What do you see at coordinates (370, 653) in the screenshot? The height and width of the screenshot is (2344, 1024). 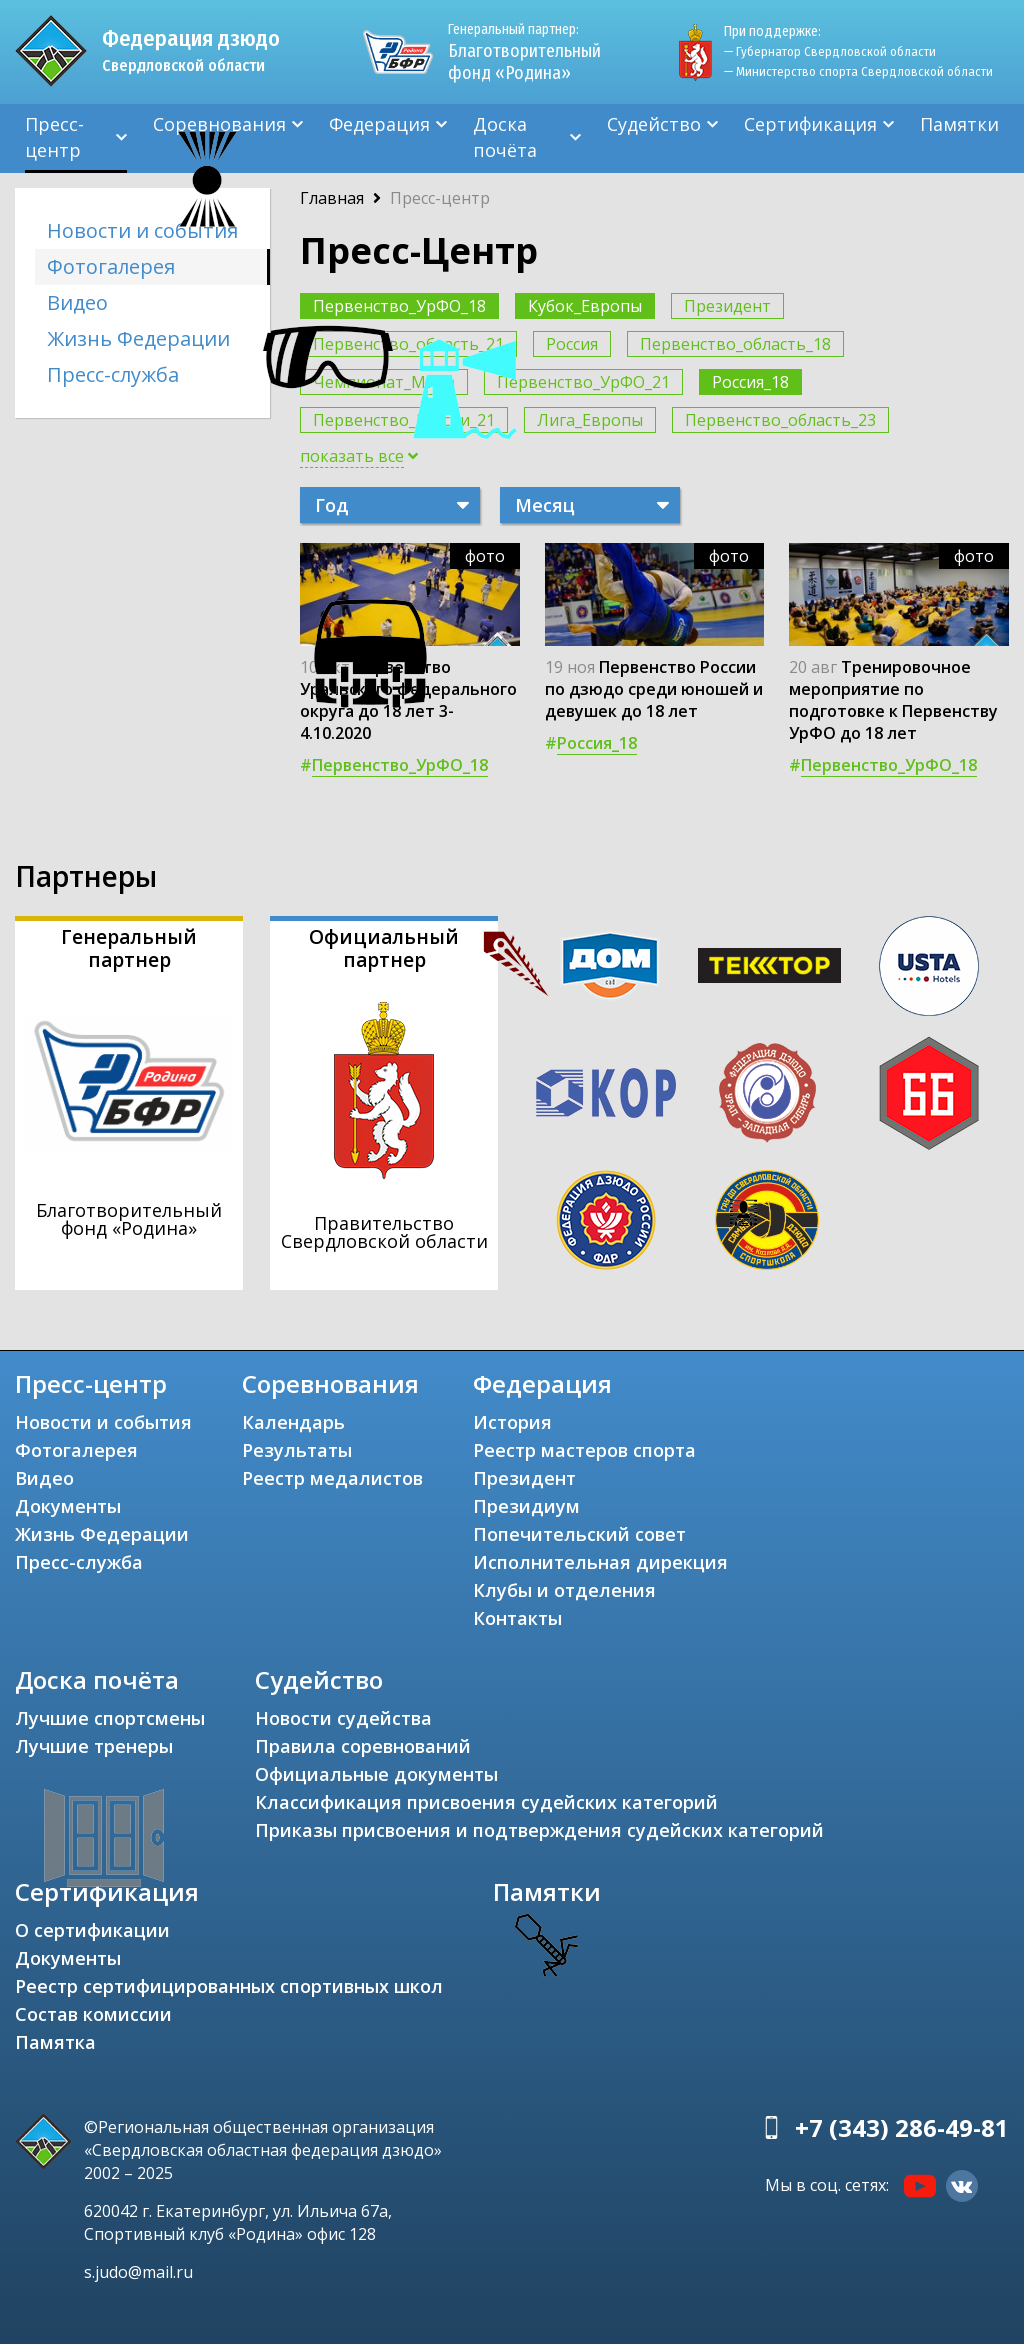 I see `access your shopping bag or cart` at bounding box center [370, 653].